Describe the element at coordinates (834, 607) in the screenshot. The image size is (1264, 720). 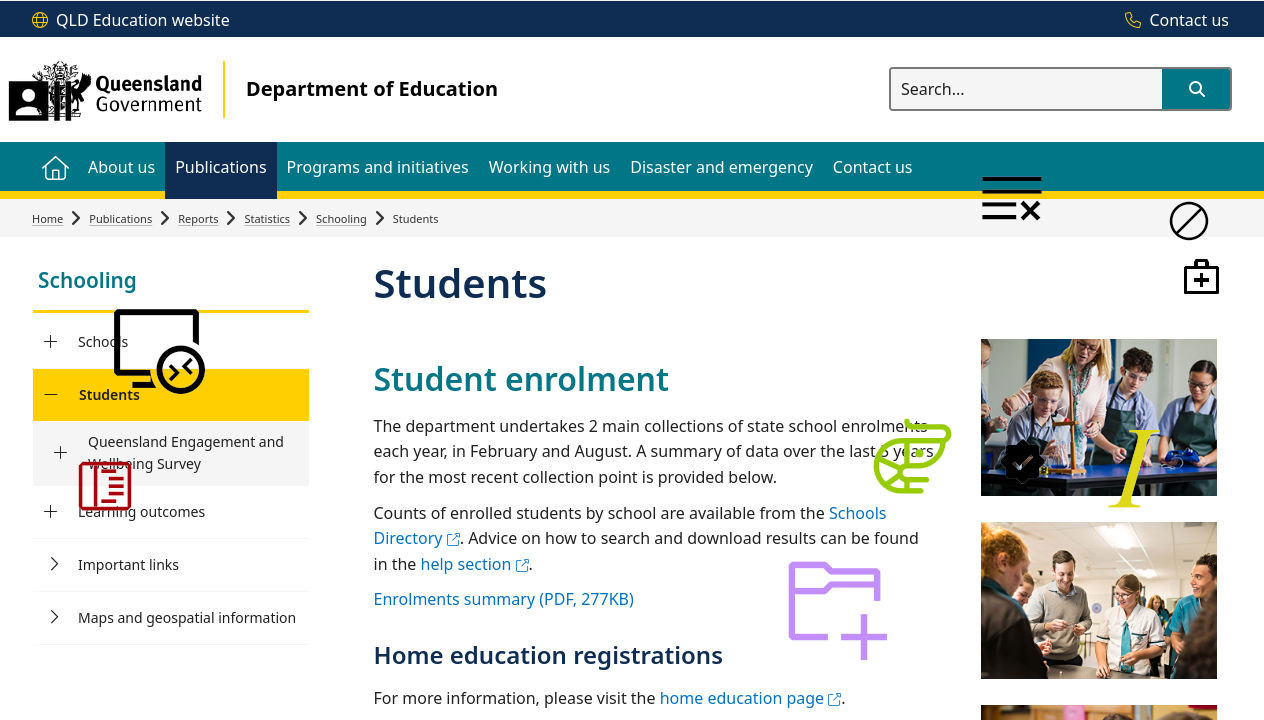
I see `create a new folder` at that location.